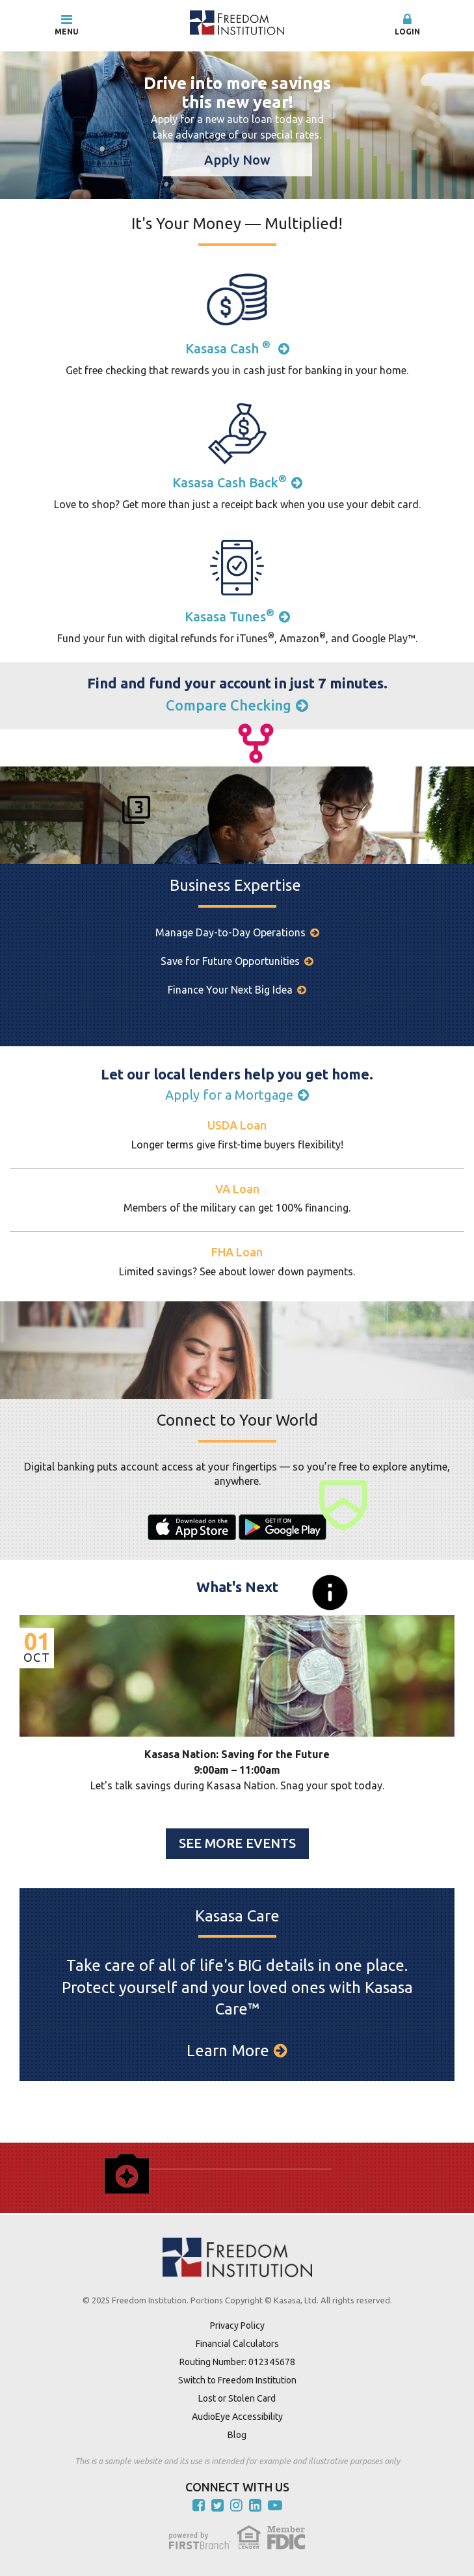 This screenshot has height=2576, width=474. I want to click on fork a repository, so click(256, 743).